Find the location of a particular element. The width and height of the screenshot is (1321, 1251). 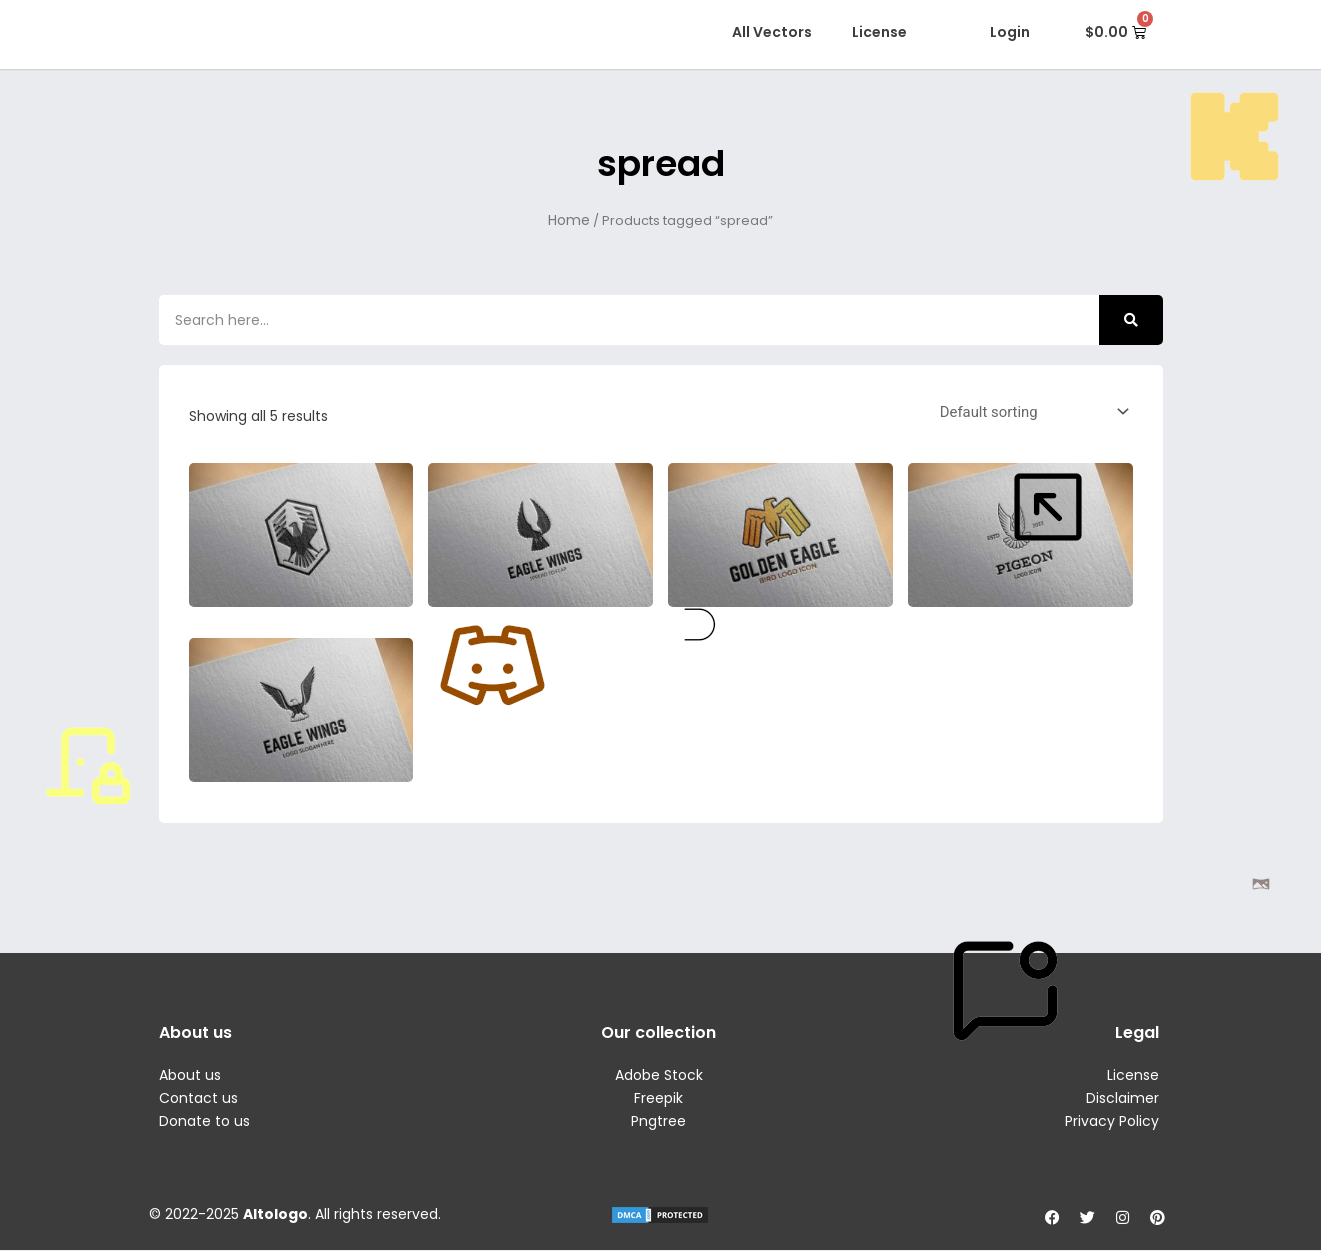

new unread message notification is located at coordinates (1005, 988).